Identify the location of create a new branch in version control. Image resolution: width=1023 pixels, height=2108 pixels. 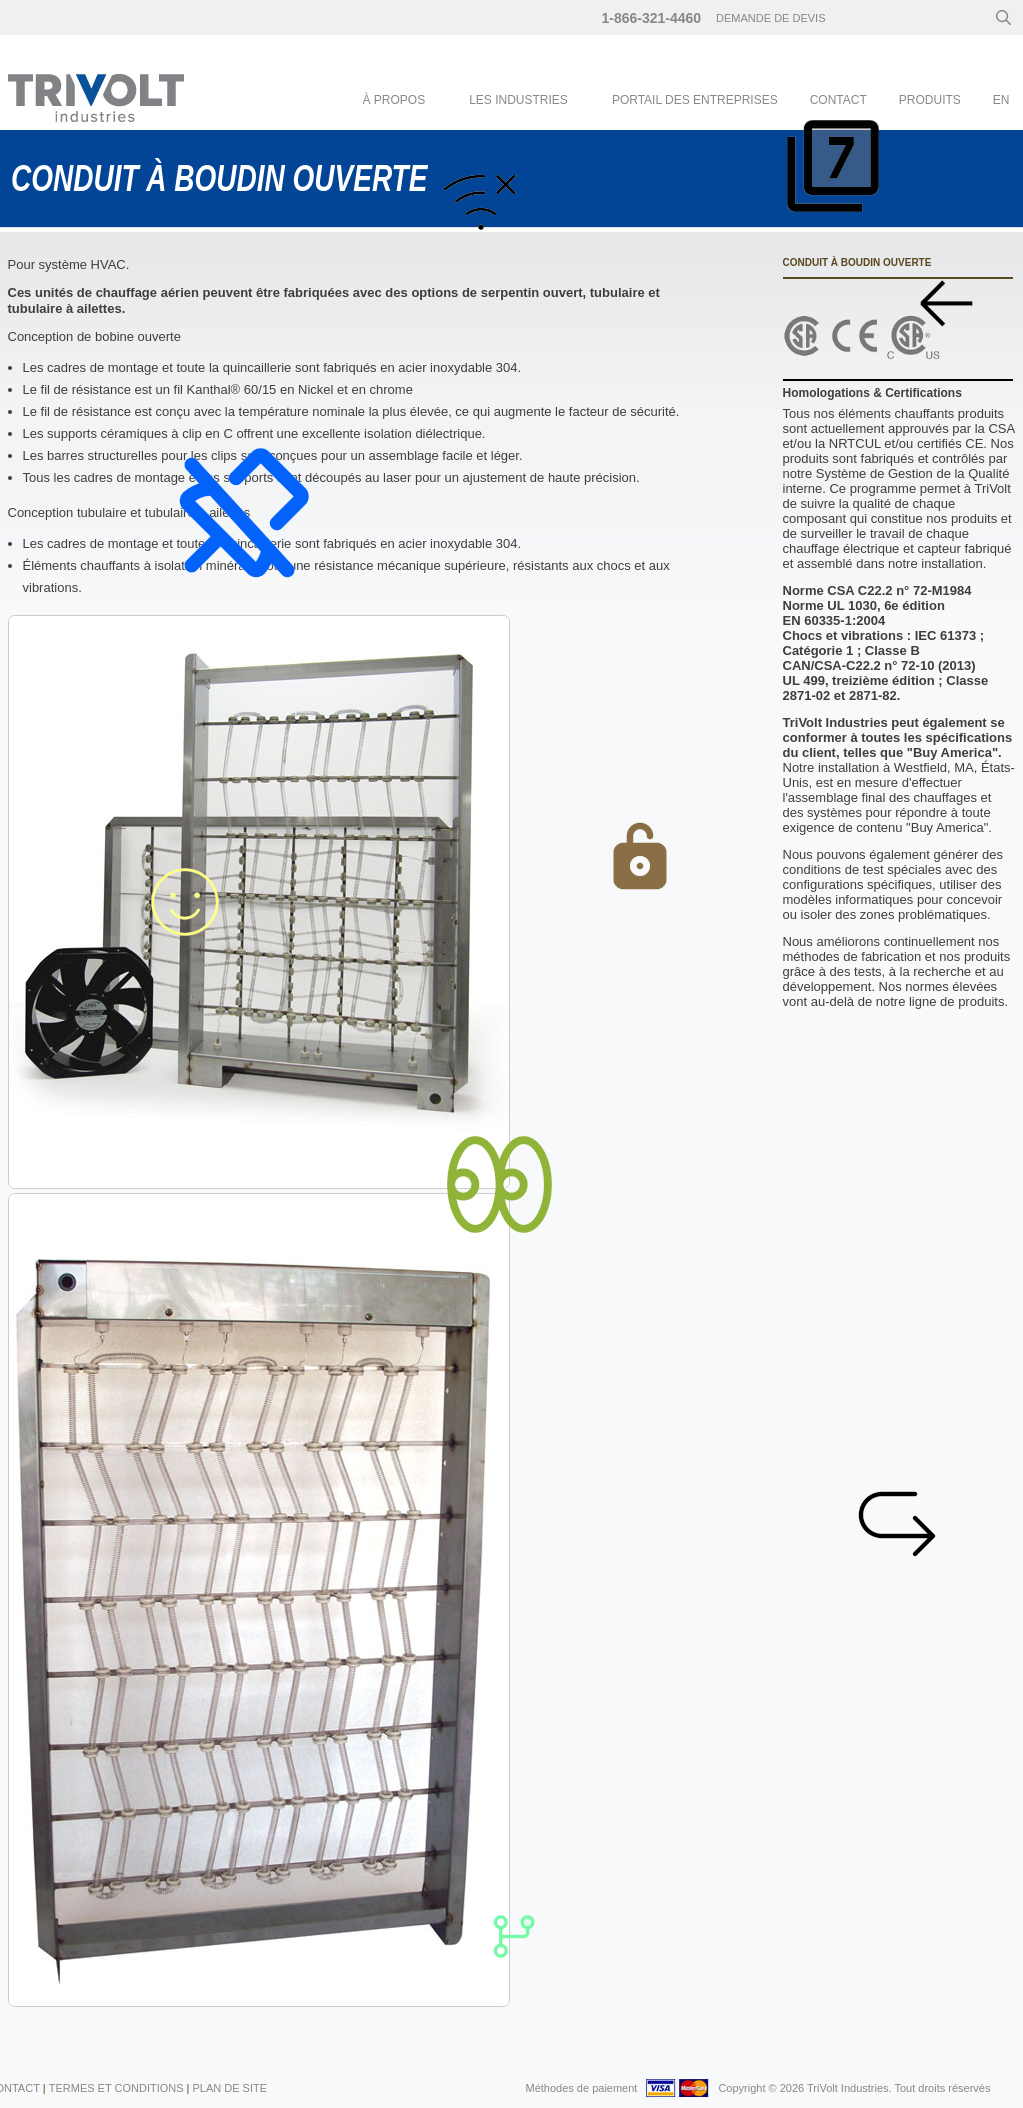
(511, 1936).